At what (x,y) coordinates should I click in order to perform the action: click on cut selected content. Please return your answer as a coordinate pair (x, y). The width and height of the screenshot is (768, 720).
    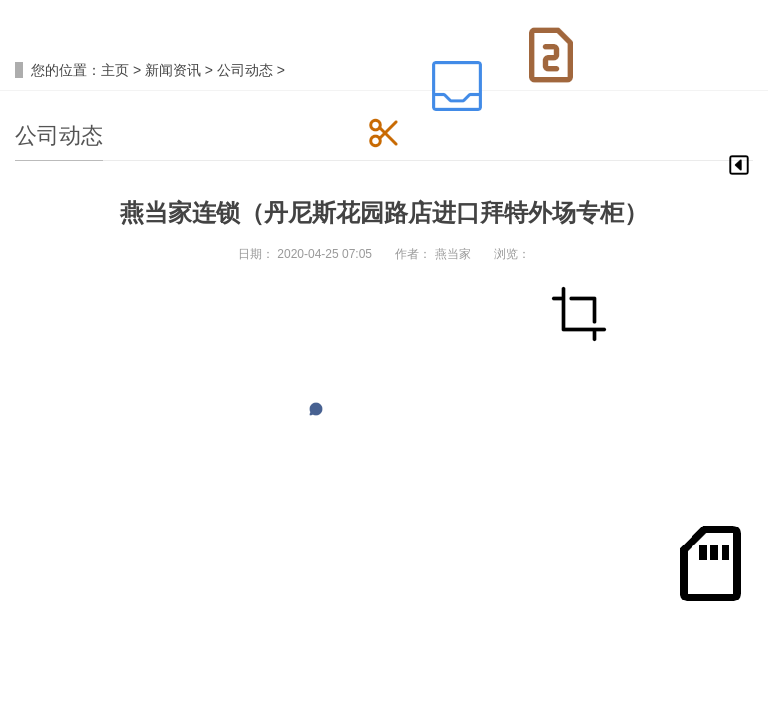
    Looking at the image, I should click on (385, 133).